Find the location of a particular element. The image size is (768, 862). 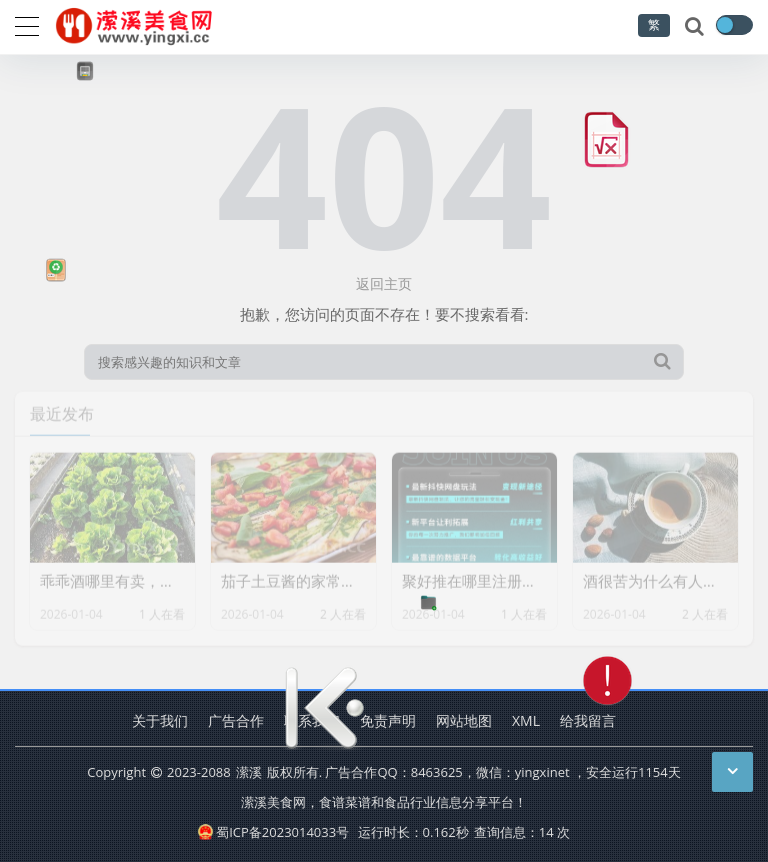

libreoffice math formula document file is located at coordinates (606, 139).